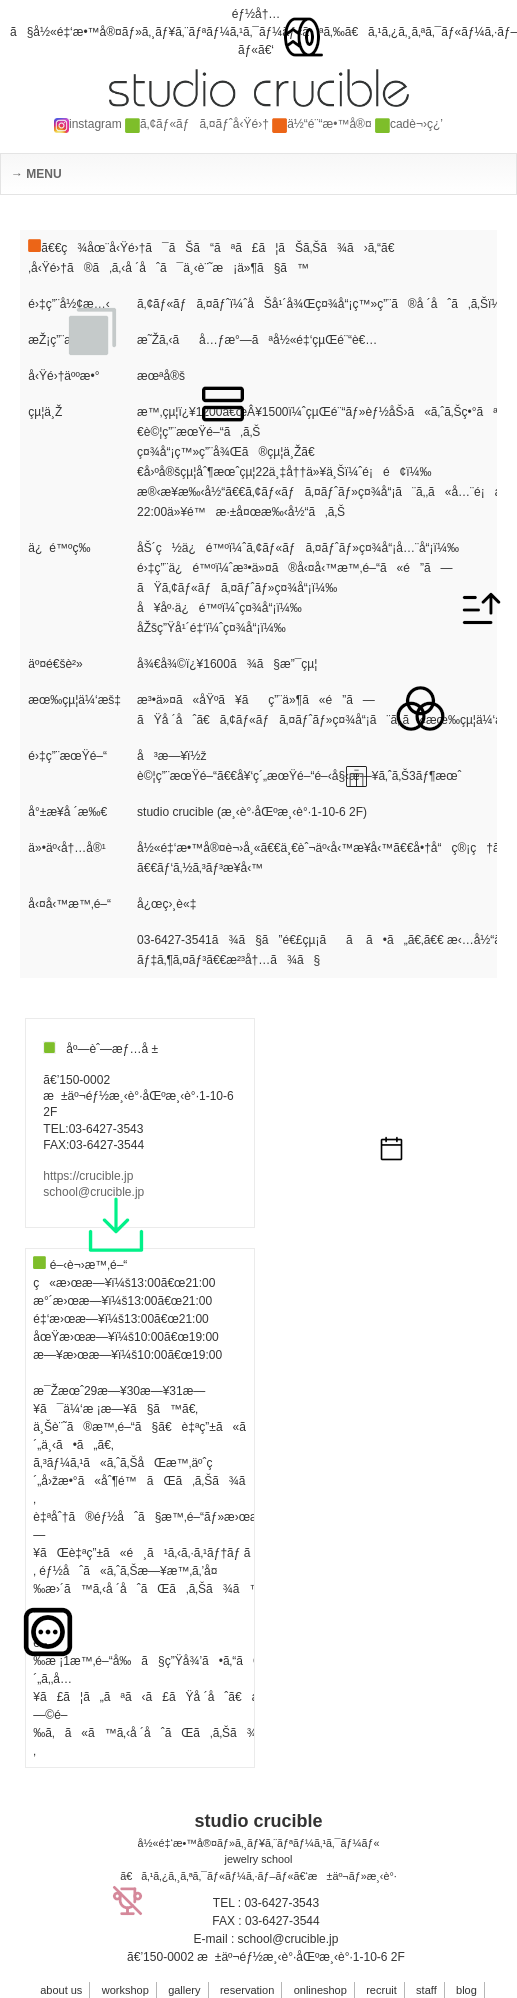 This screenshot has width=517, height=1998. What do you see at coordinates (356, 776) in the screenshot?
I see `indicates elevator access nearby` at bounding box center [356, 776].